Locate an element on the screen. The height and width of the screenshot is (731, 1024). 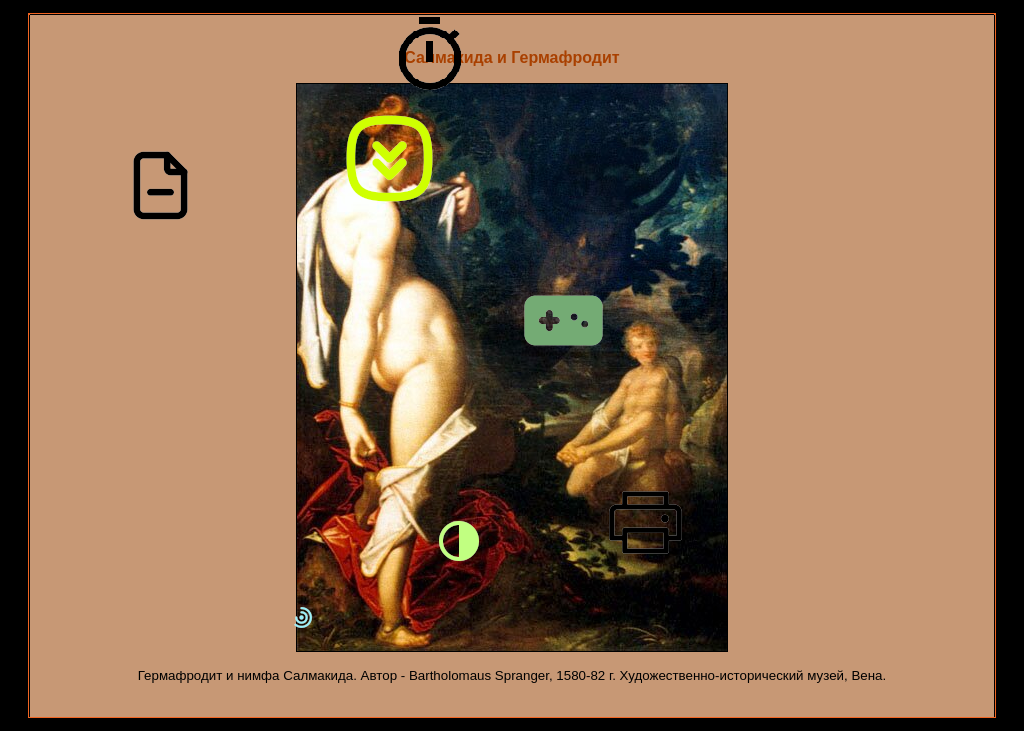
adjust display contrast settings is located at coordinates (459, 541).